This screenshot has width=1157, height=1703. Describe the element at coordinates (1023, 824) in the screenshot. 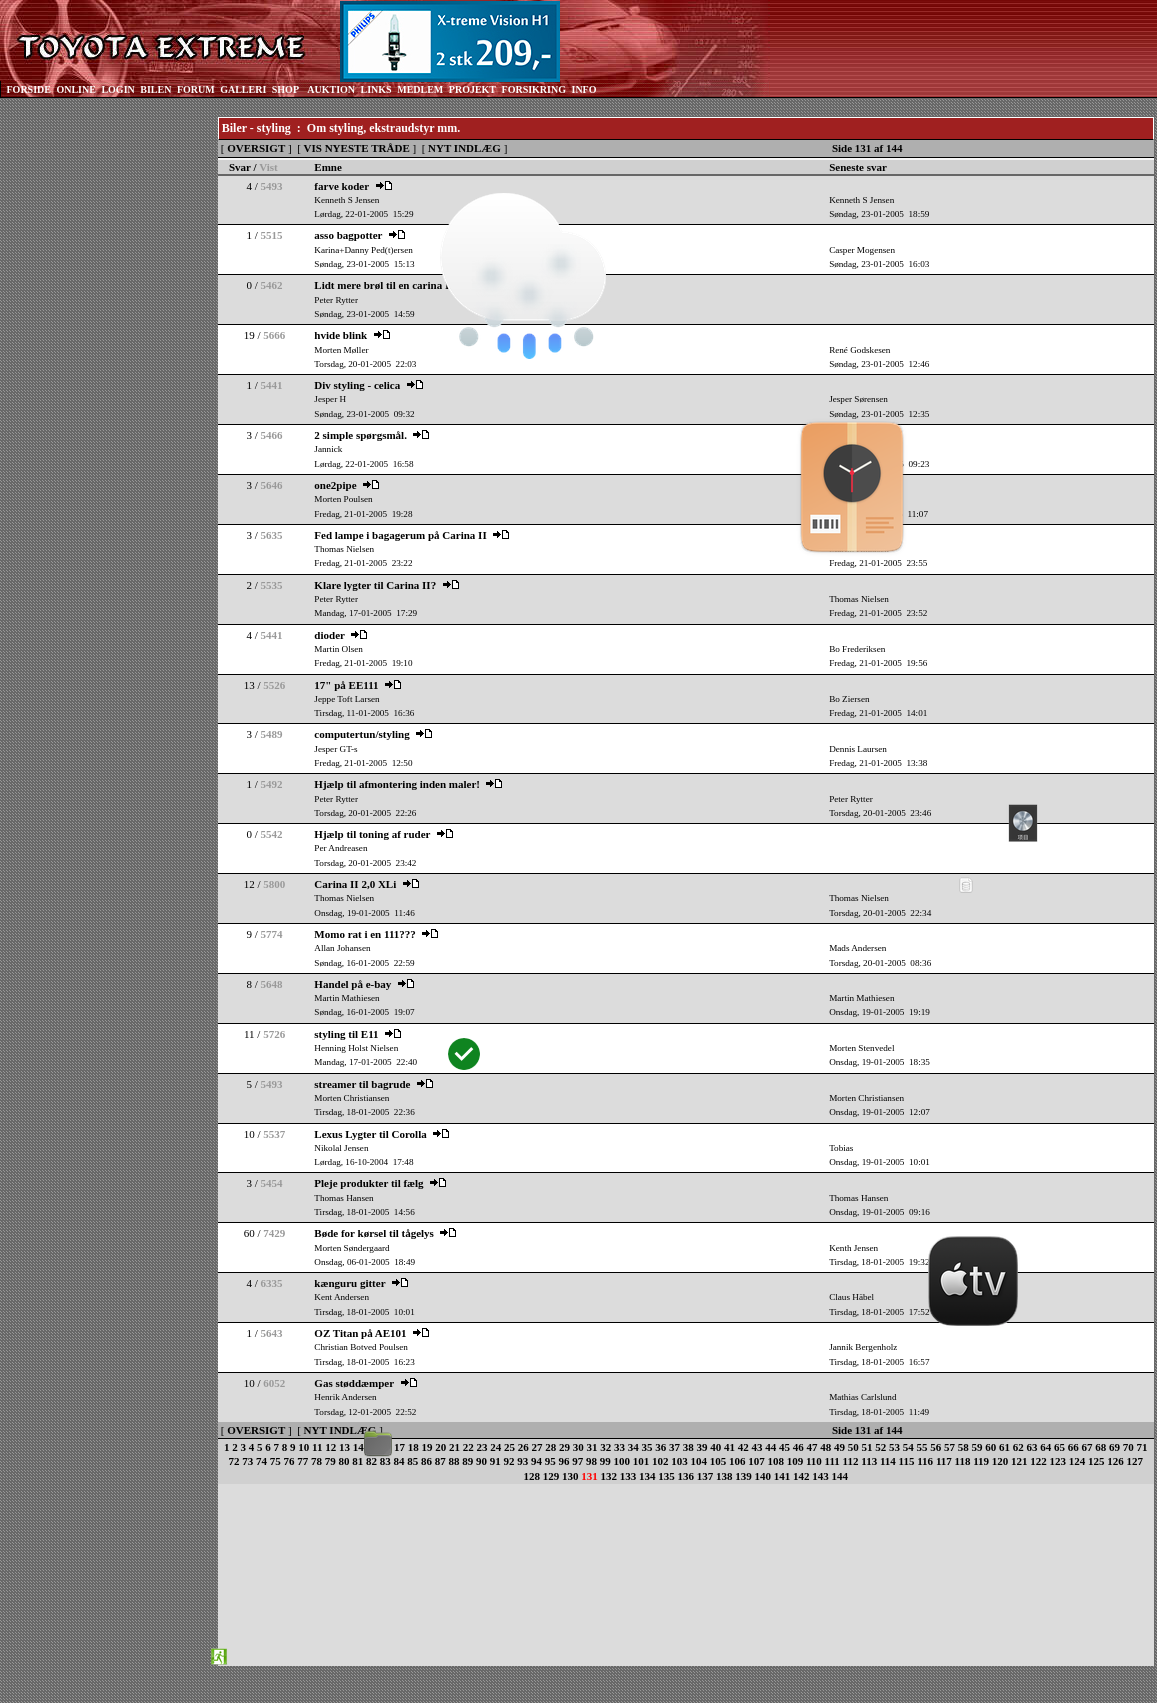

I see `open a Logic Pro project file` at that location.